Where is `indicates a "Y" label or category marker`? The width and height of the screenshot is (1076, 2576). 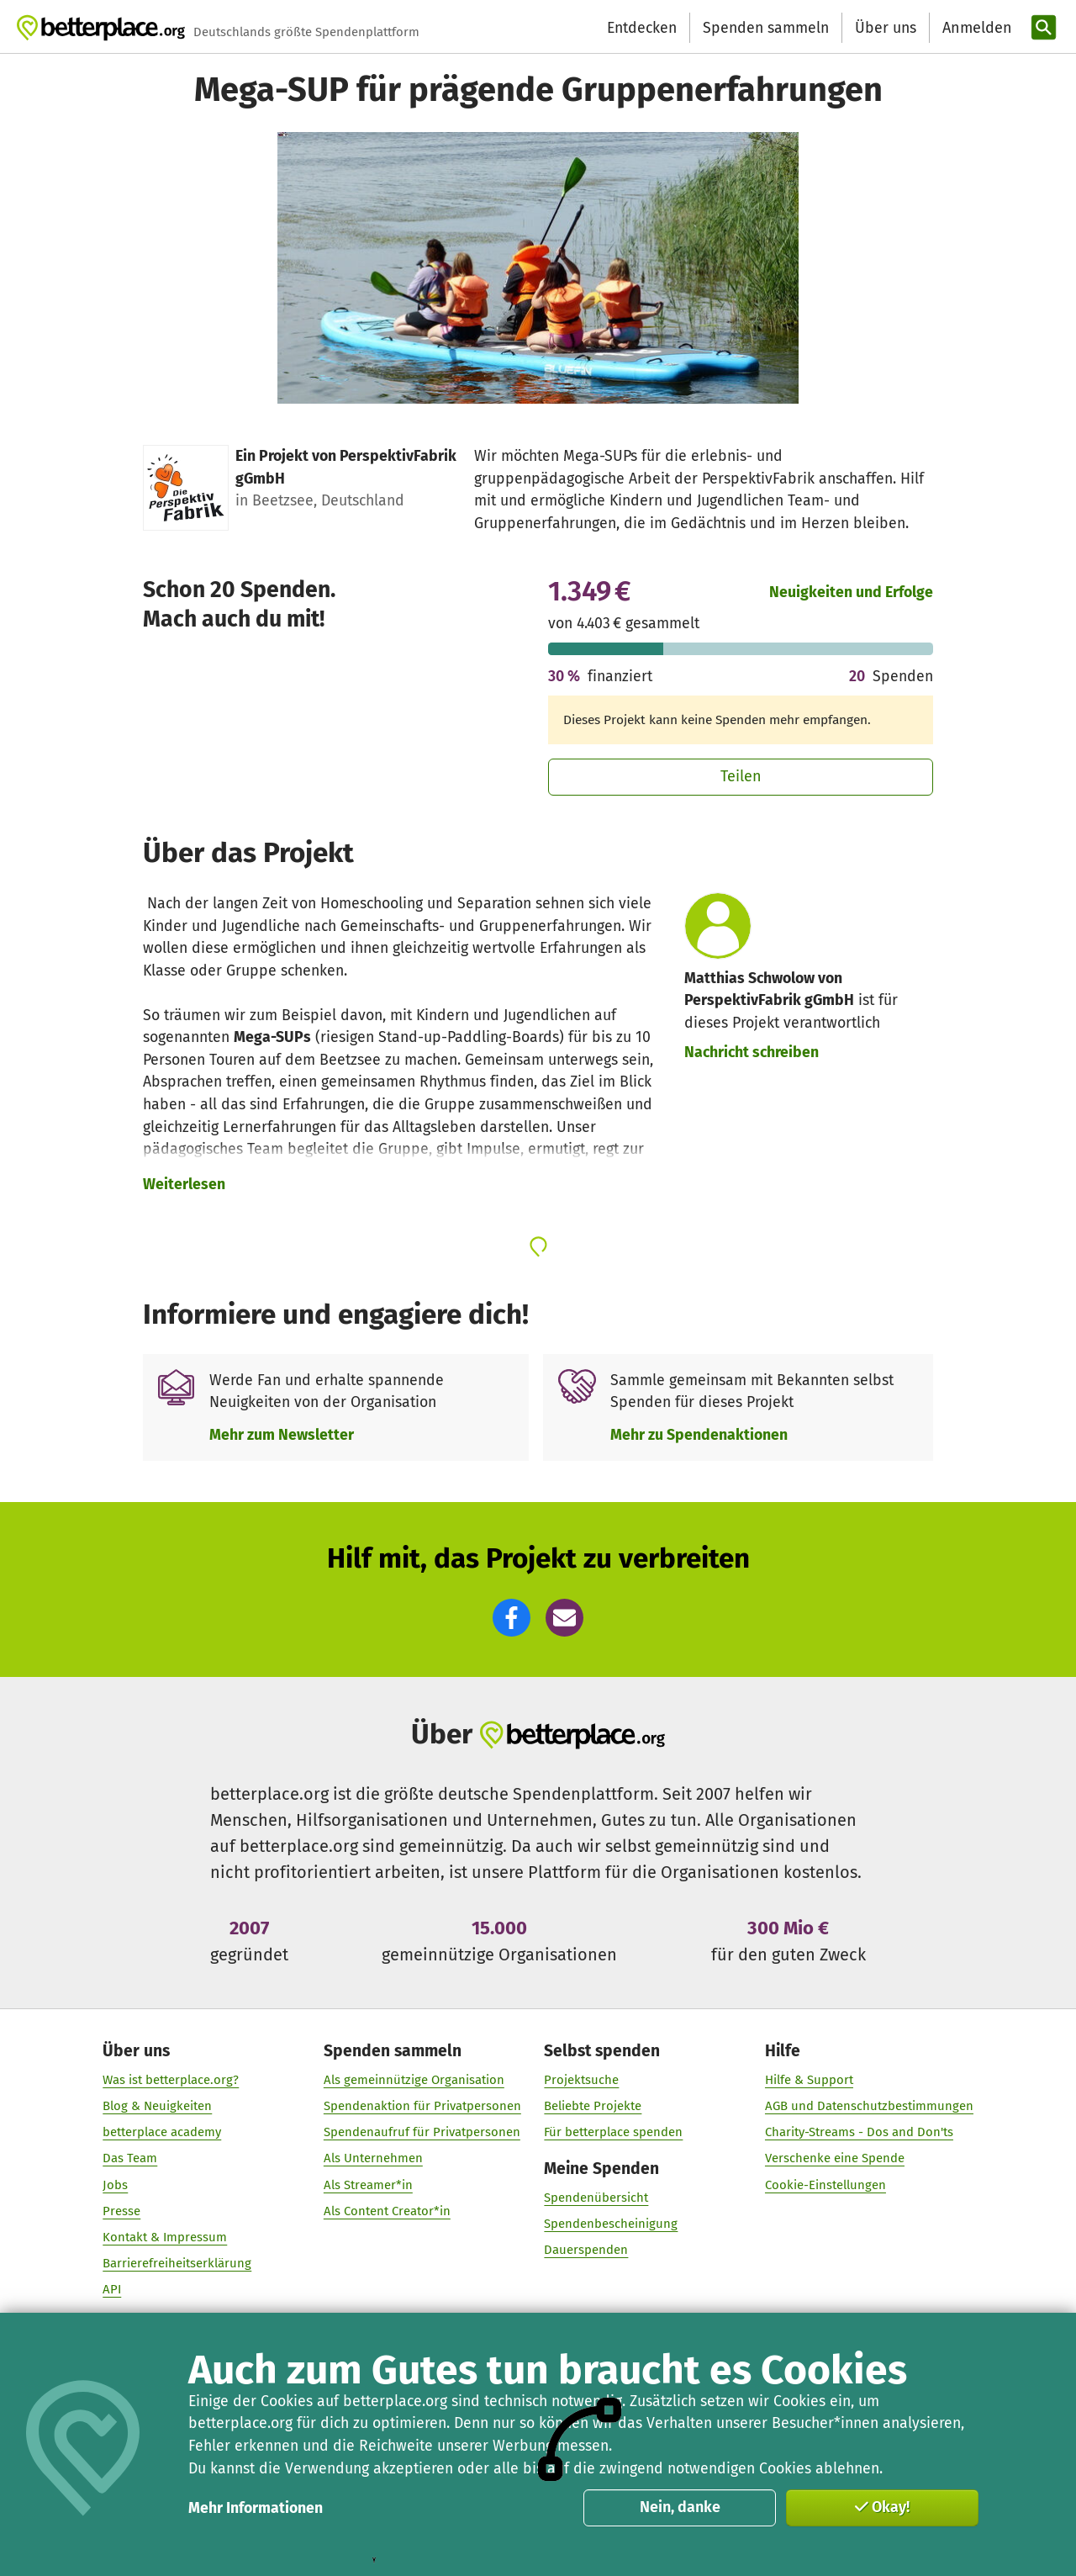
indicates a "Y" label or category marker is located at coordinates (374, 2560).